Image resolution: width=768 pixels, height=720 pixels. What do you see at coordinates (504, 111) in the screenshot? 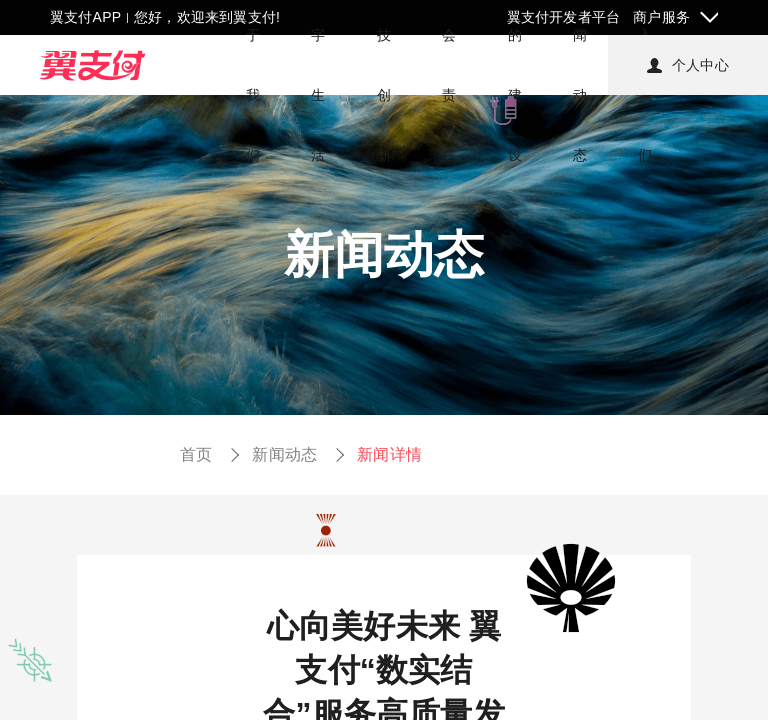
I see `device is currently charging` at bounding box center [504, 111].